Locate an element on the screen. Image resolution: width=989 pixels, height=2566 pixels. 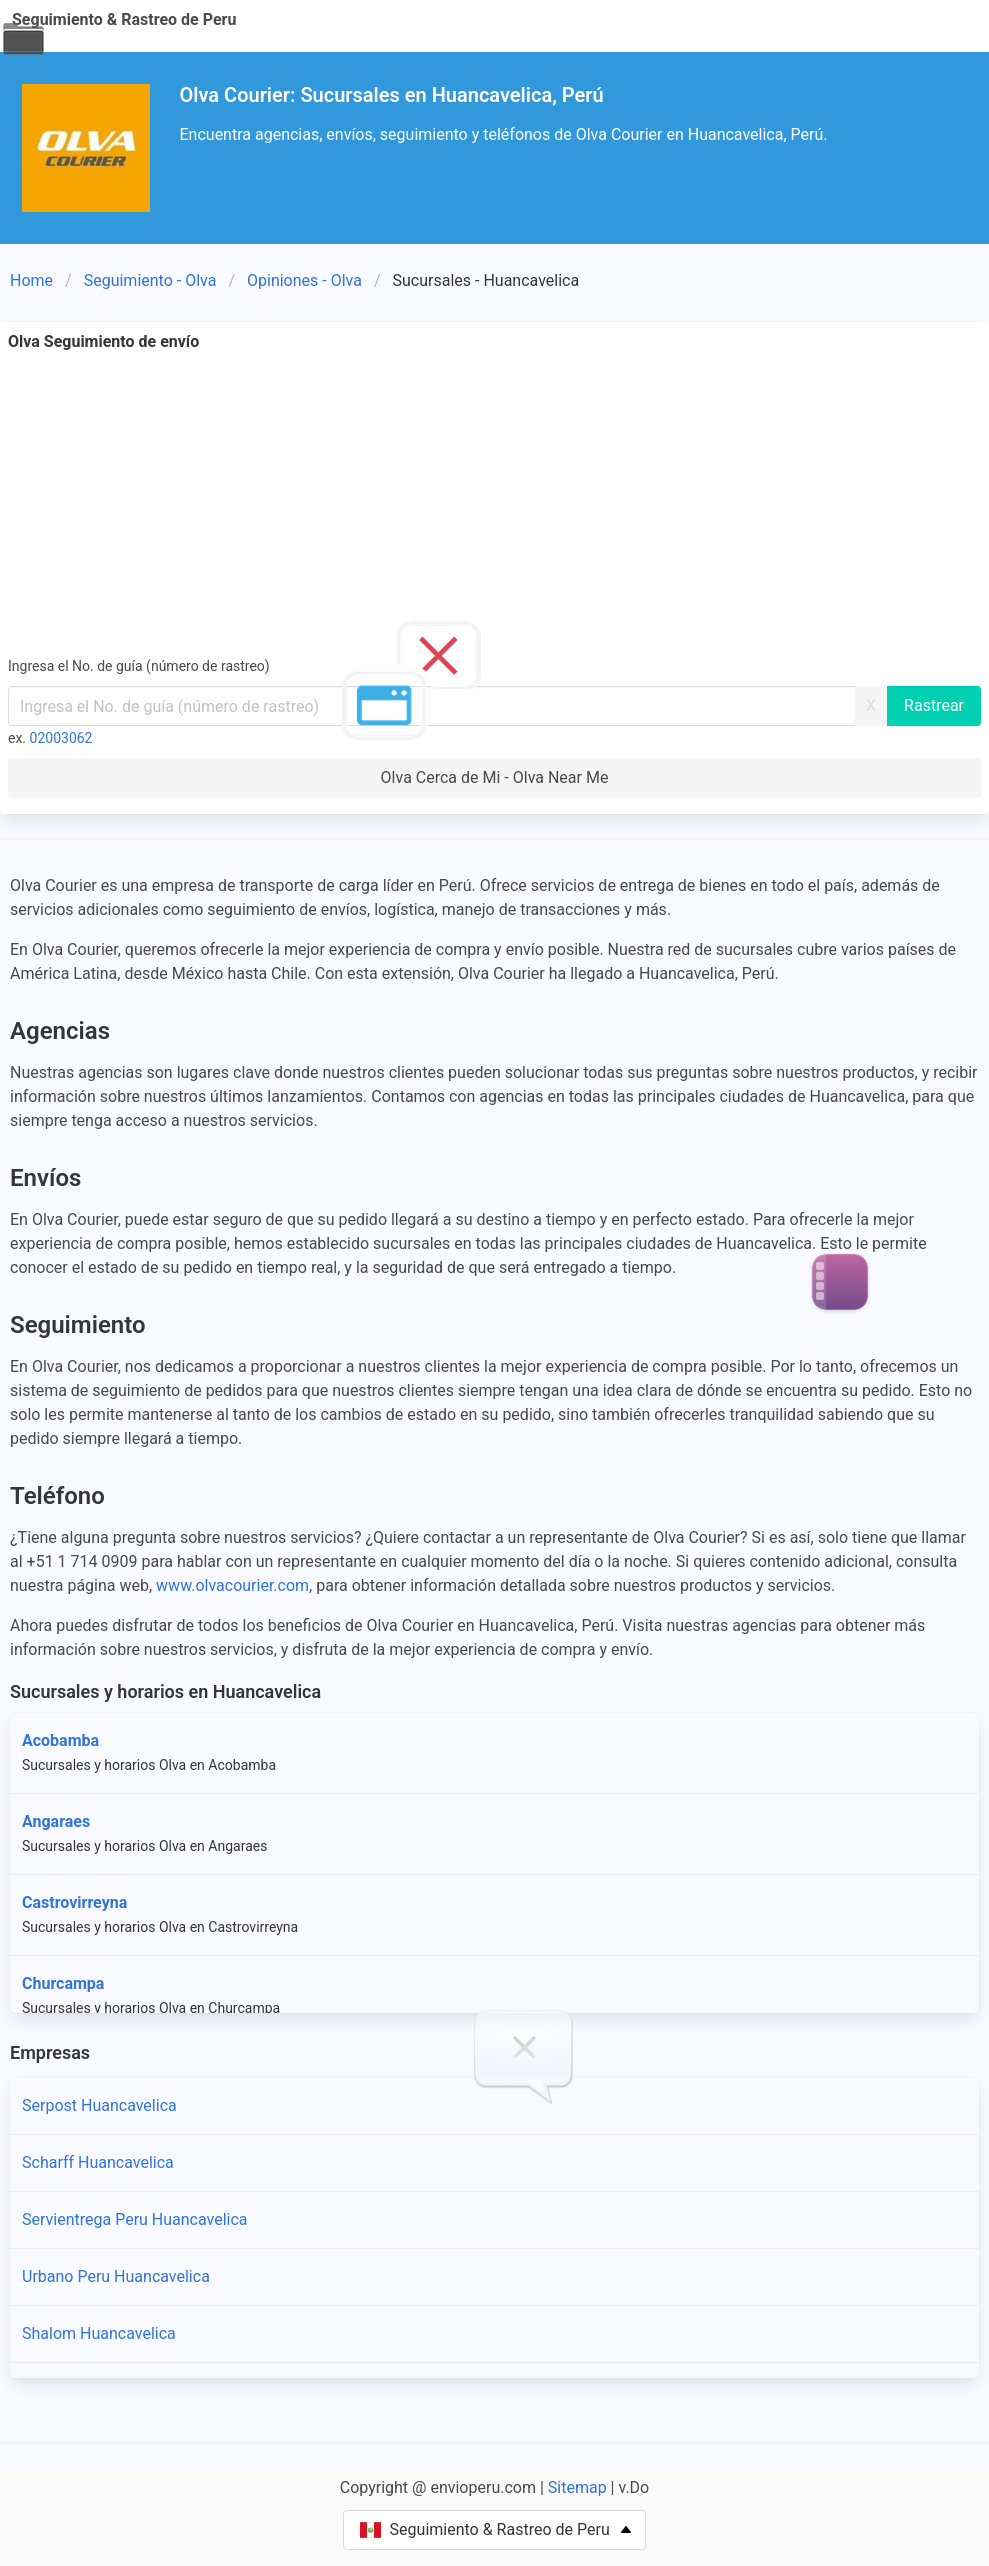
indicates a user is offline or unavailable is located at coordinates (524, 2056).